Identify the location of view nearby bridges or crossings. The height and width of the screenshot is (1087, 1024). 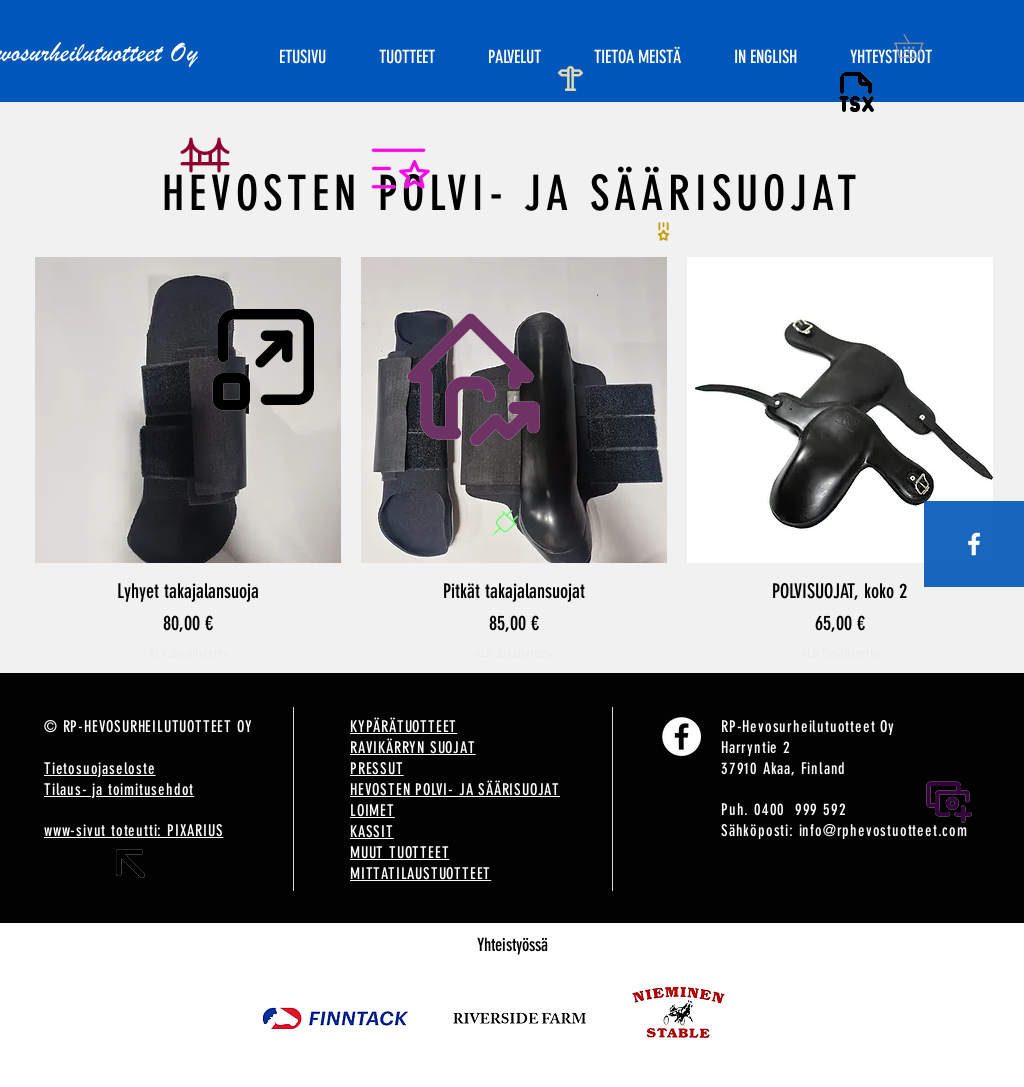
(205, 155).